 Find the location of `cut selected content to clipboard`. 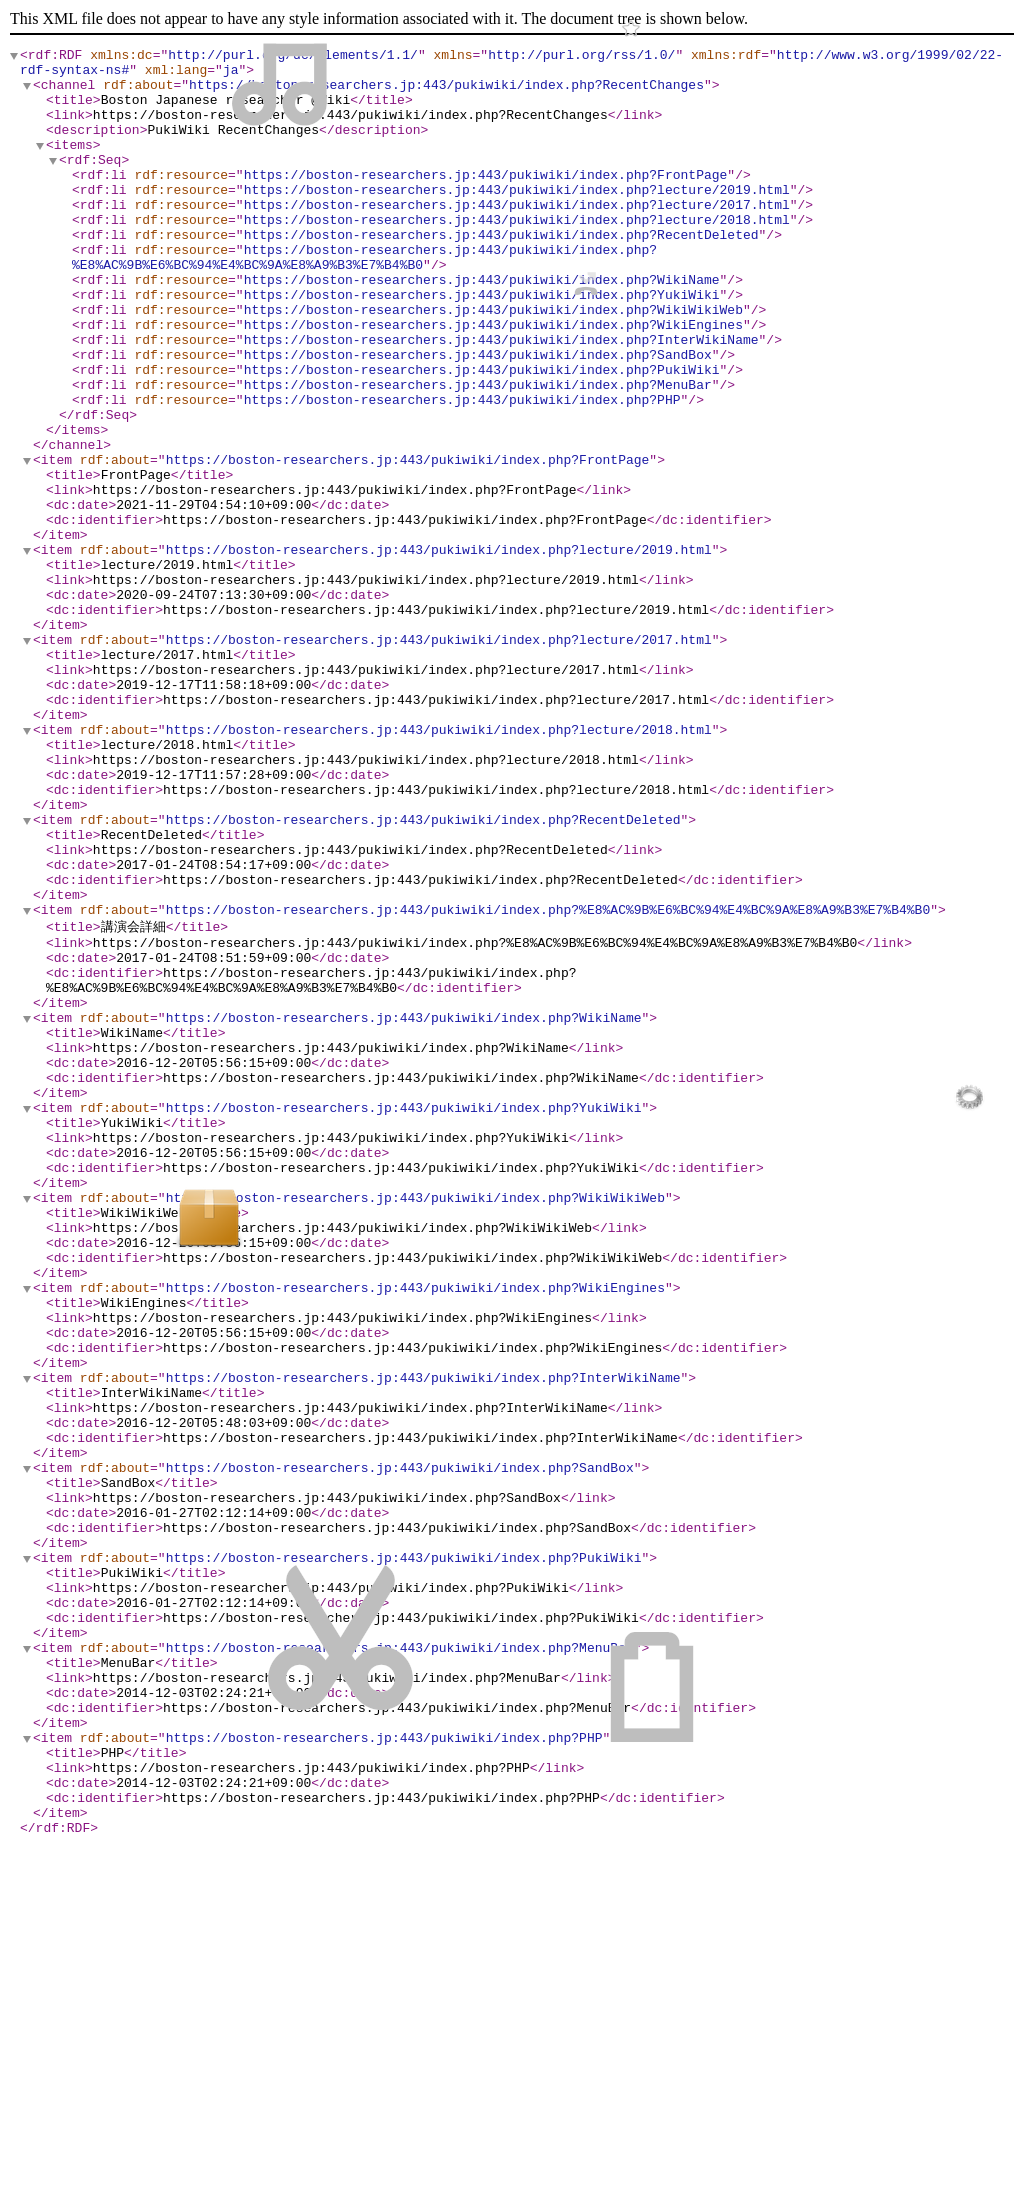

cut selected content to clipboard is located at coordinates (340, 1637).